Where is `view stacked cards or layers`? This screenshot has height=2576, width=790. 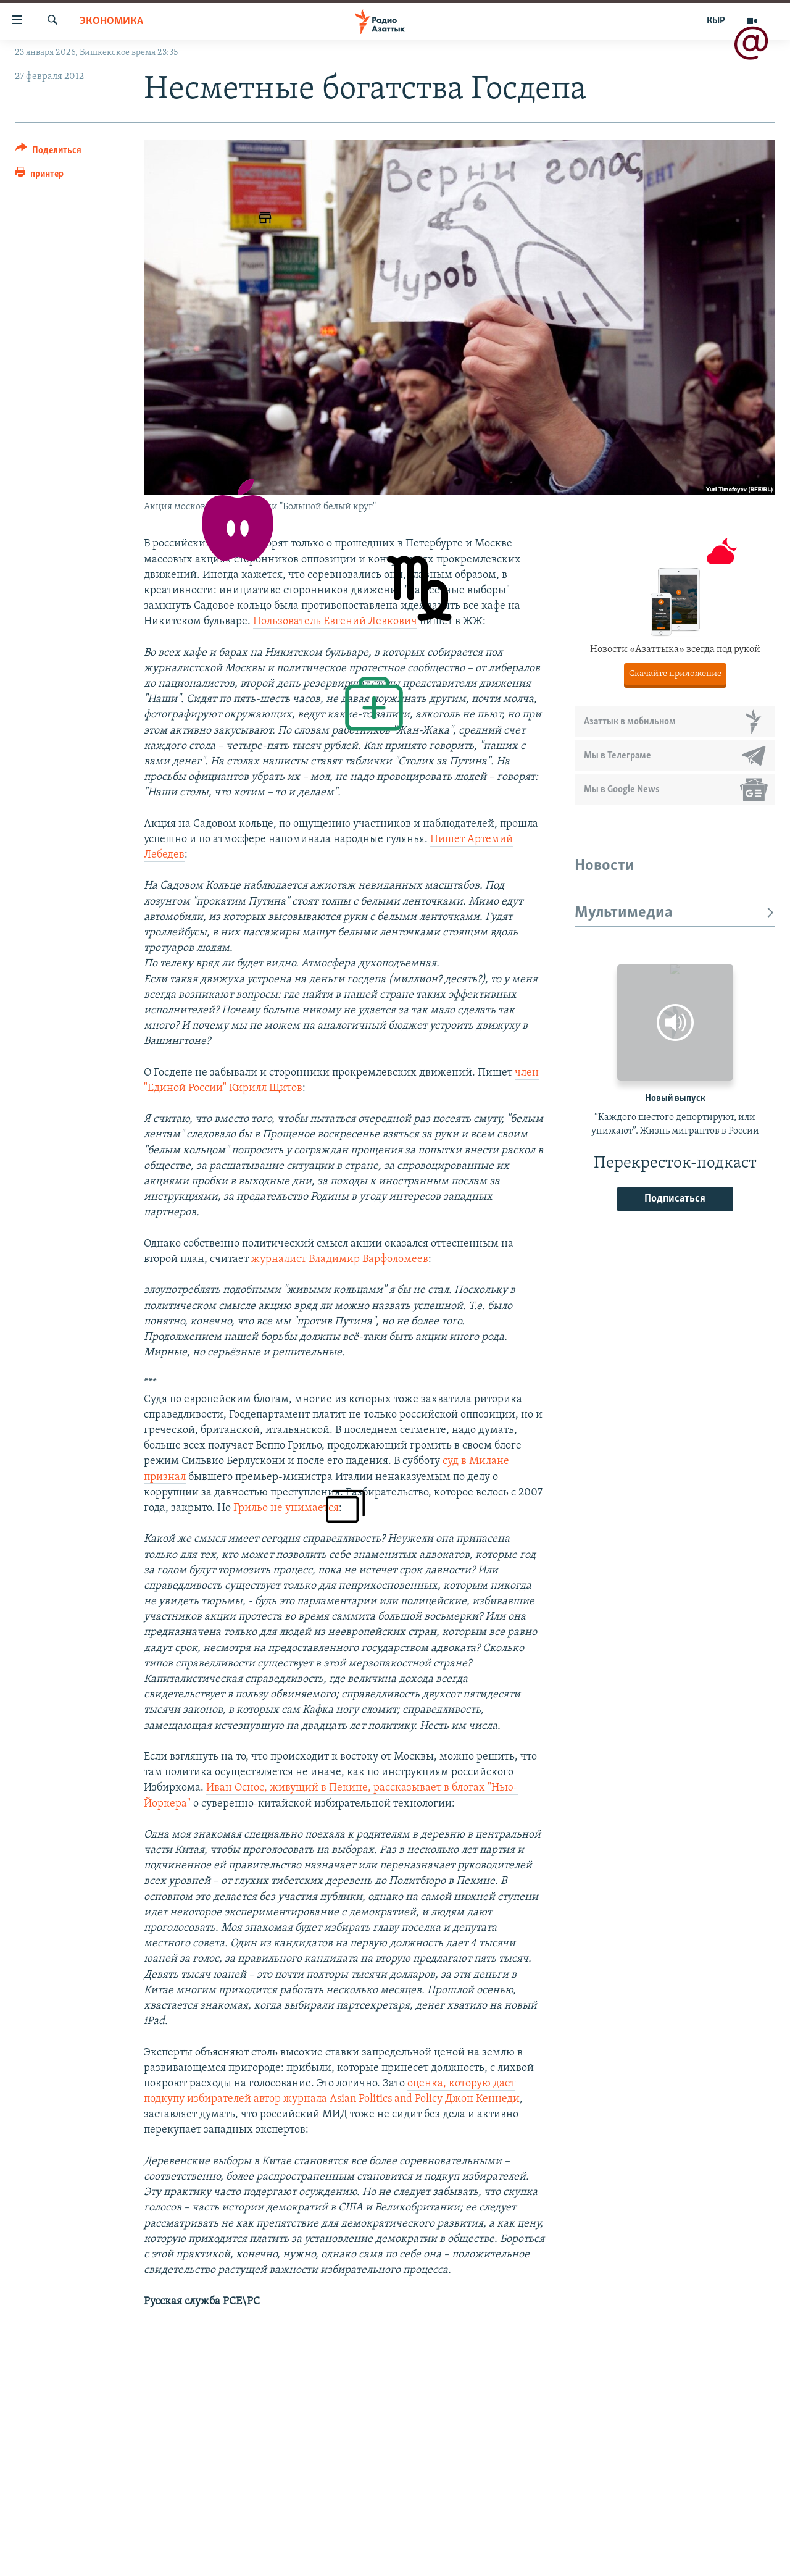
view stacked cards or layers is located at coordinates (345, 1506).